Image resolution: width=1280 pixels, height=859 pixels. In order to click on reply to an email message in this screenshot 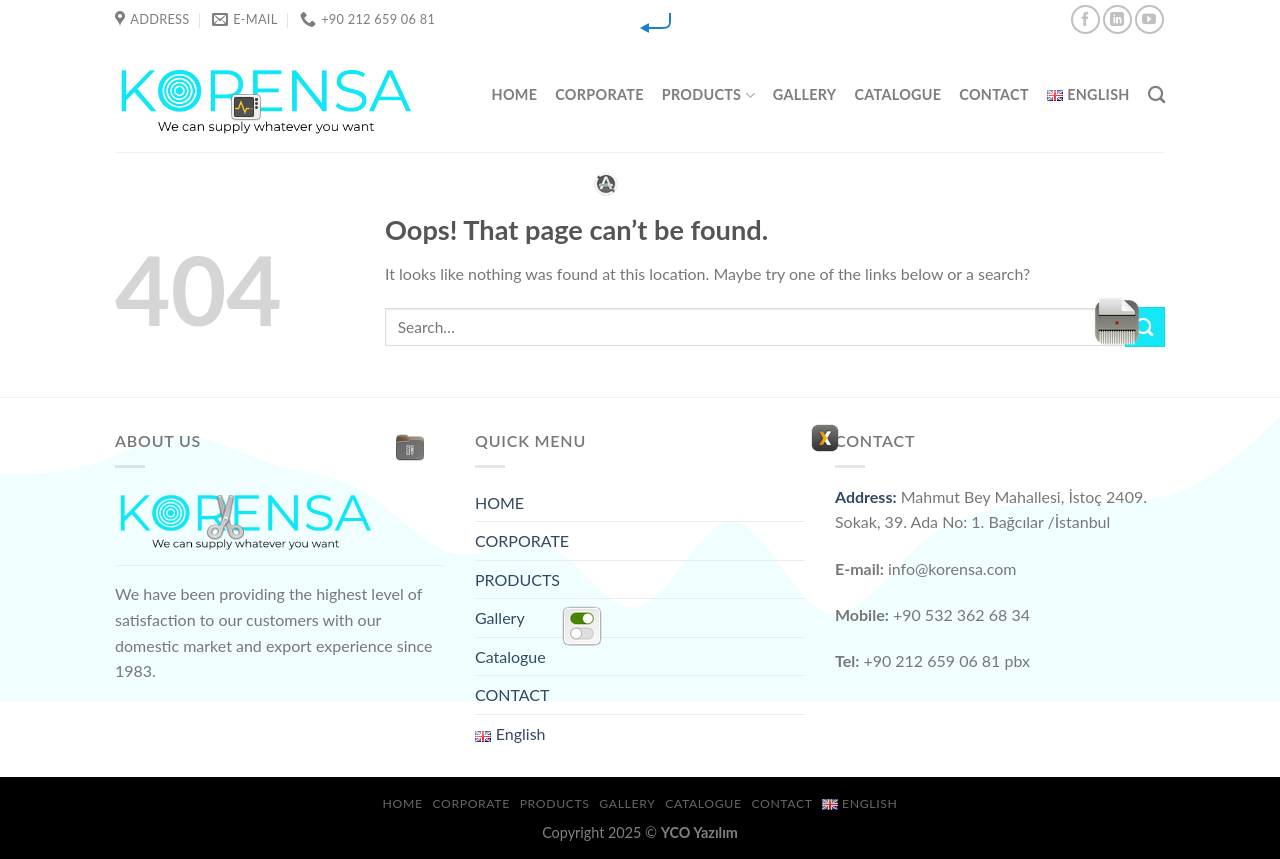, I will do `click(655, 21)`.